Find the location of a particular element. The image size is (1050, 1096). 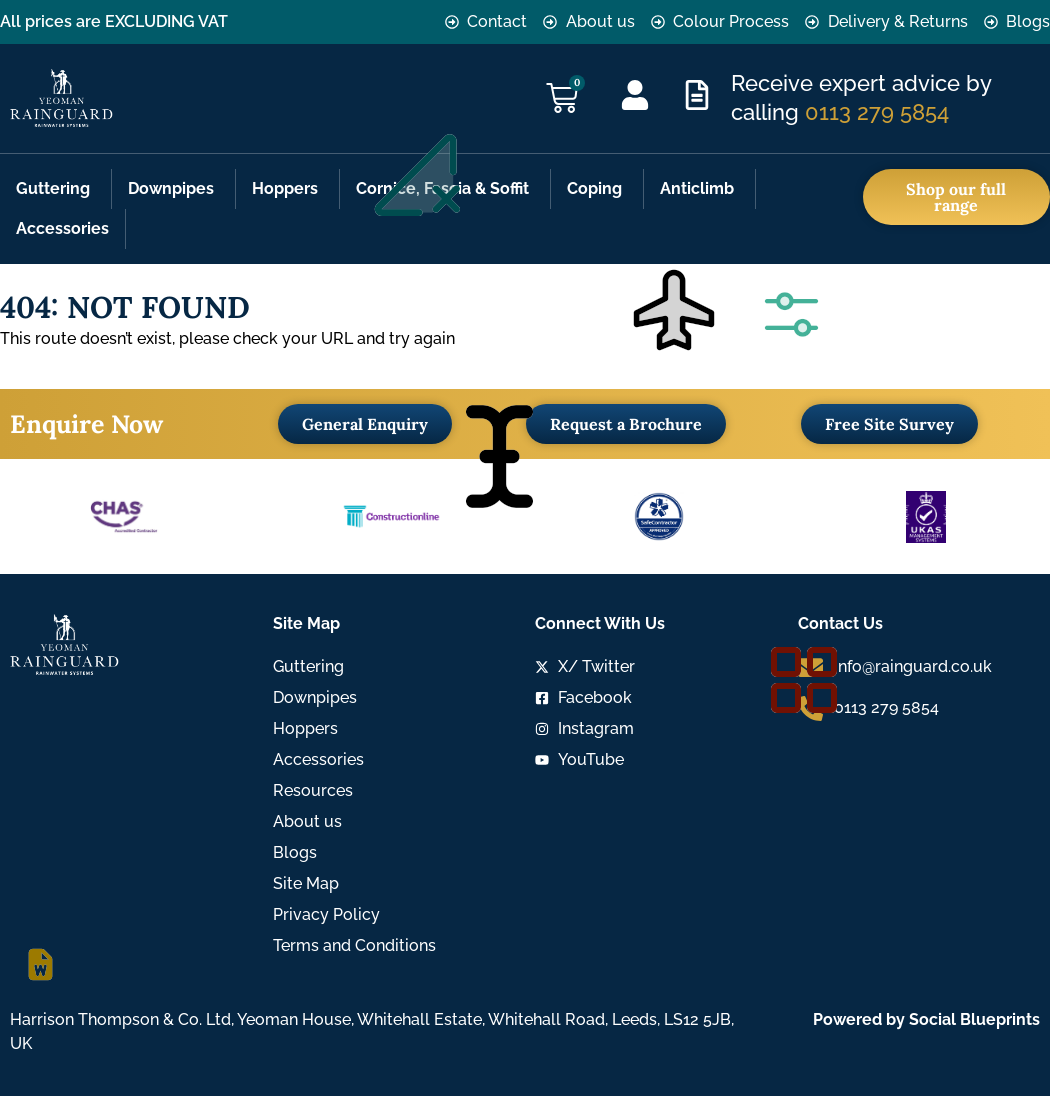

adjust settings or preferences is located at coordinates (791, 314).